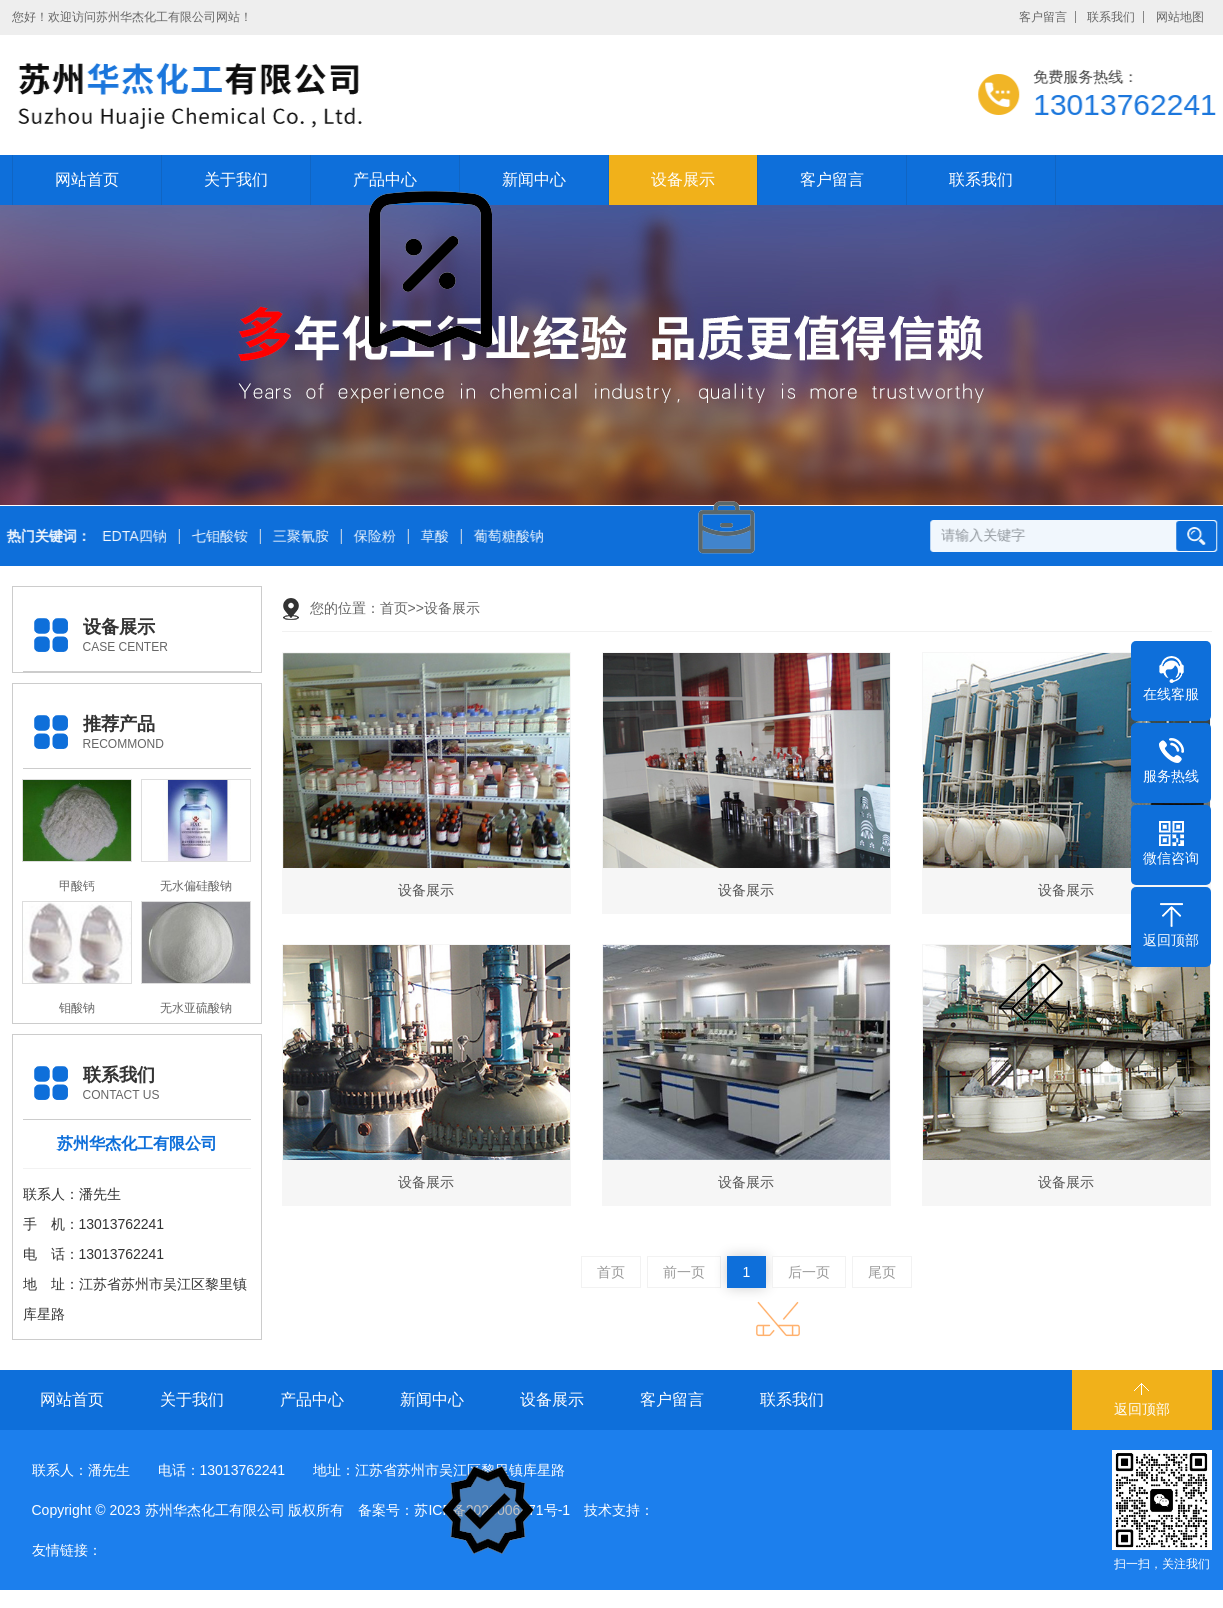  What do you see at coordinates (778, 1319) in the screenshot?
I see `view hockey scores or game updates` at bounding box center [778, 1319].